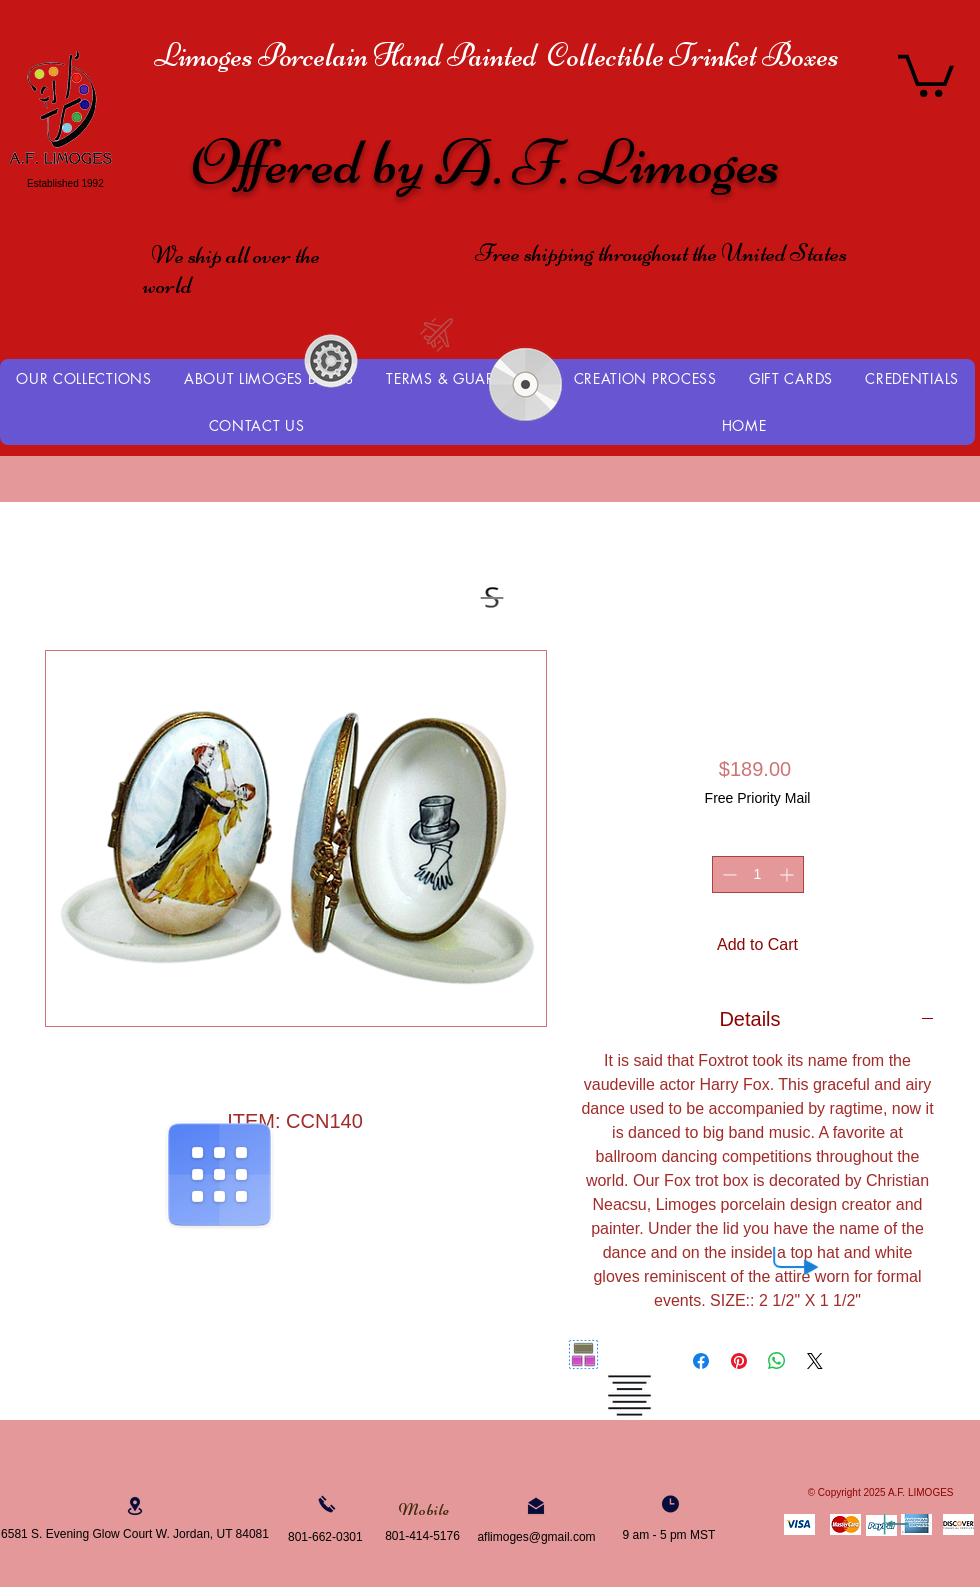  What do you see at coordinates (896, 1524) in the screenshot?
I see `go to the first item in a list or sequence` at bounding box center [896, 1524].